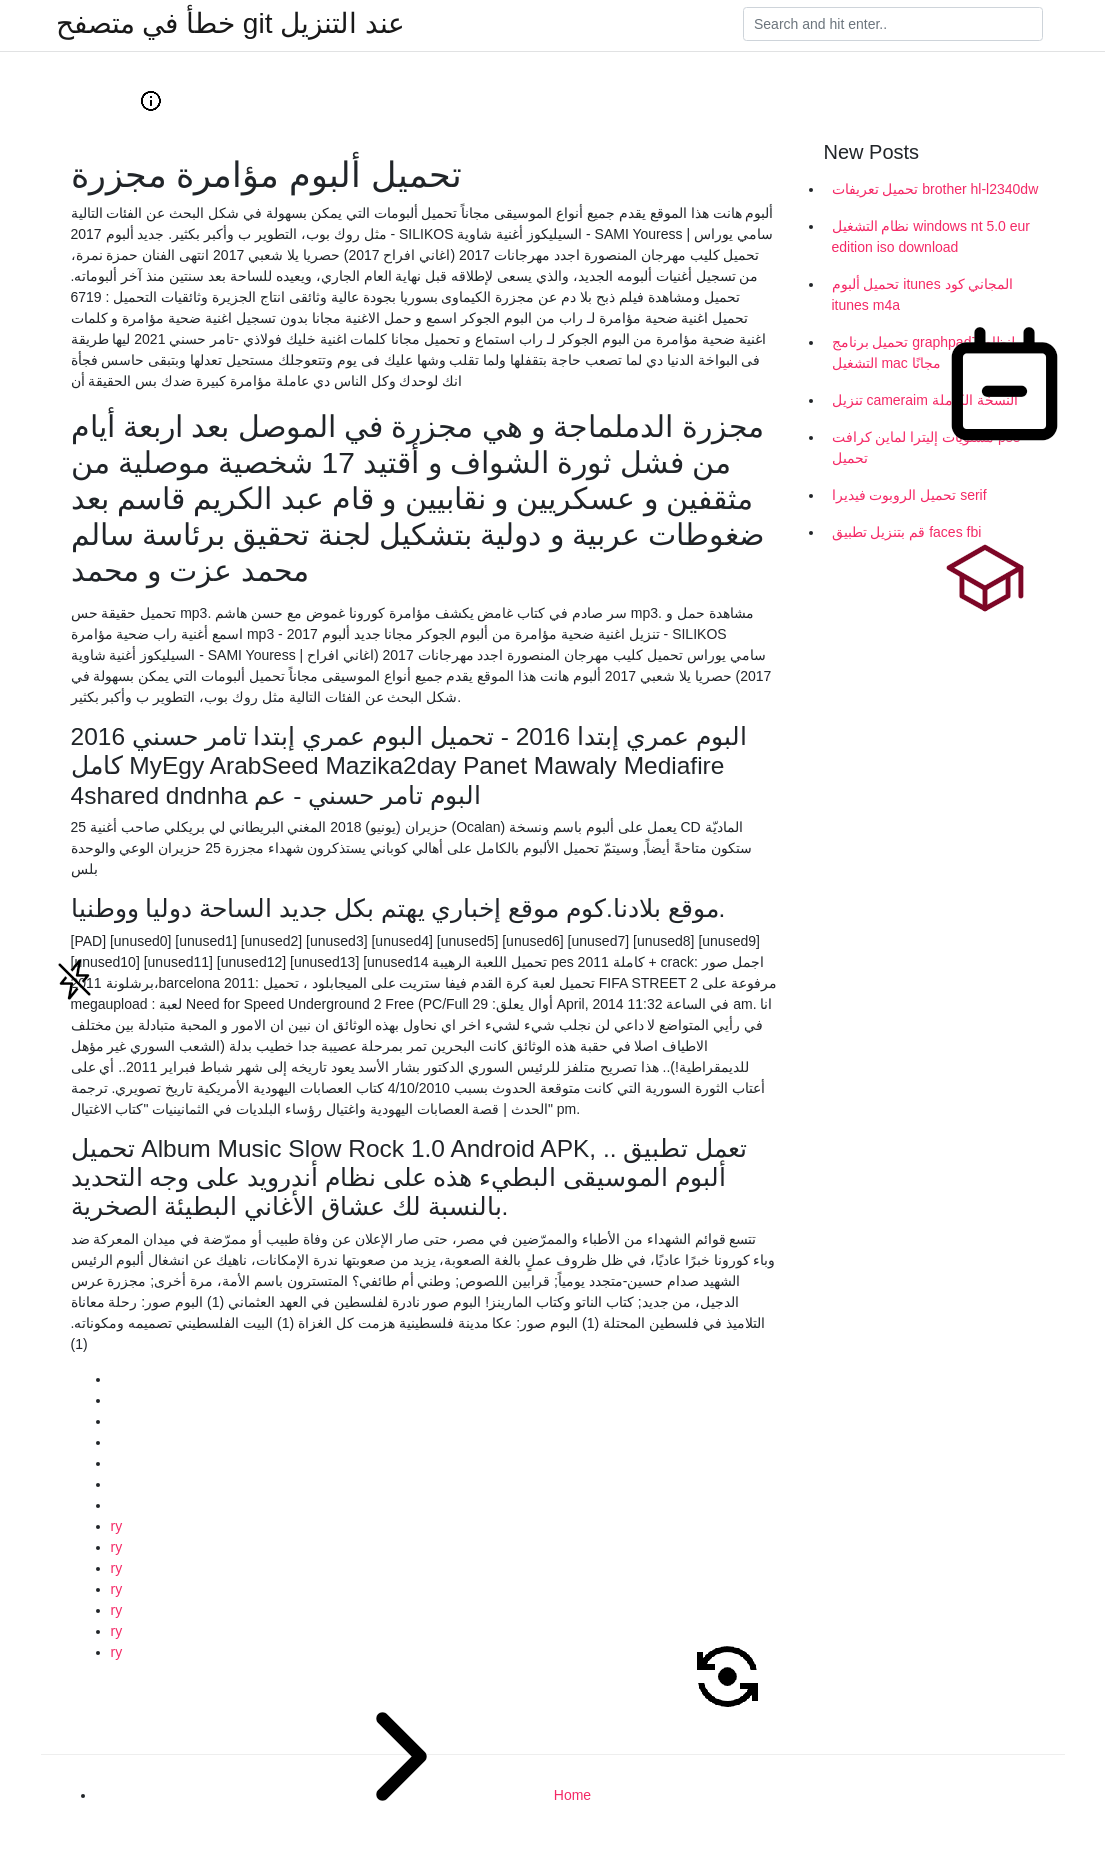 The height and width of the screenshot is (1850, 1105). I want to click on access education or learning content, so click(985, 578).